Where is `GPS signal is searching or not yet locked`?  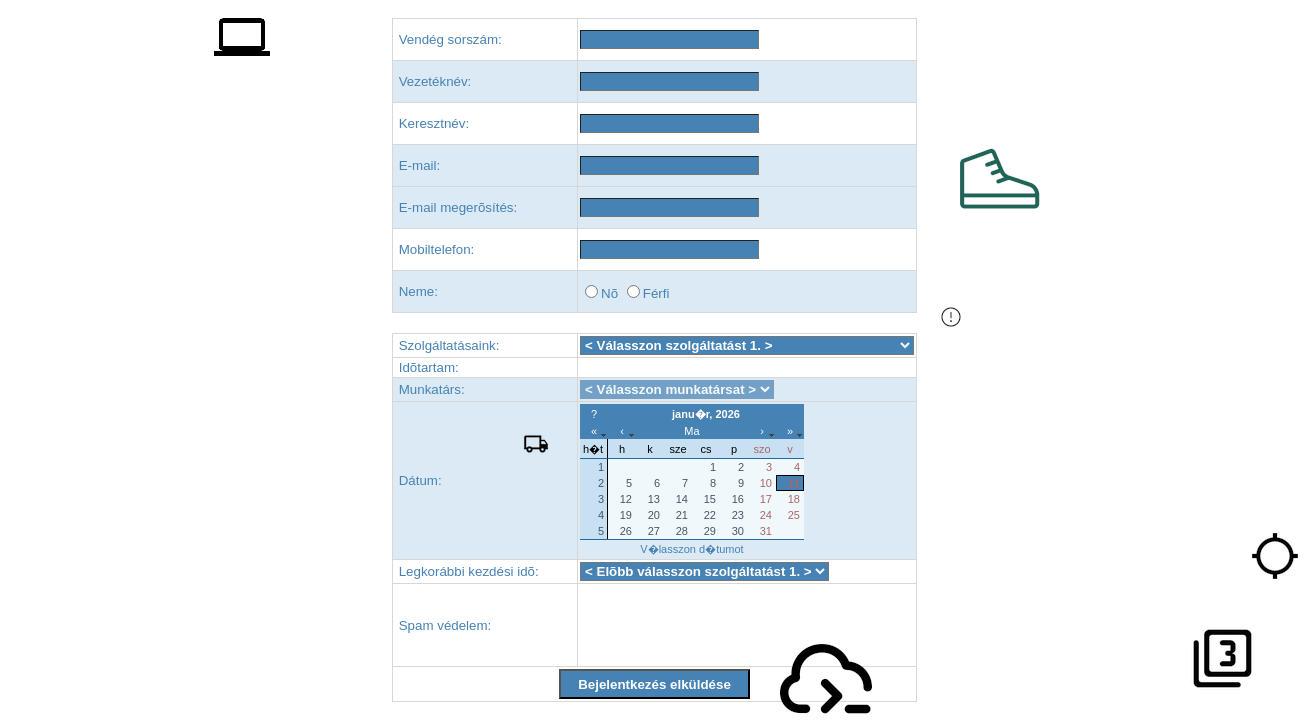
GPS signal is searching or not yet locked is located at coordinates (1275, 556).